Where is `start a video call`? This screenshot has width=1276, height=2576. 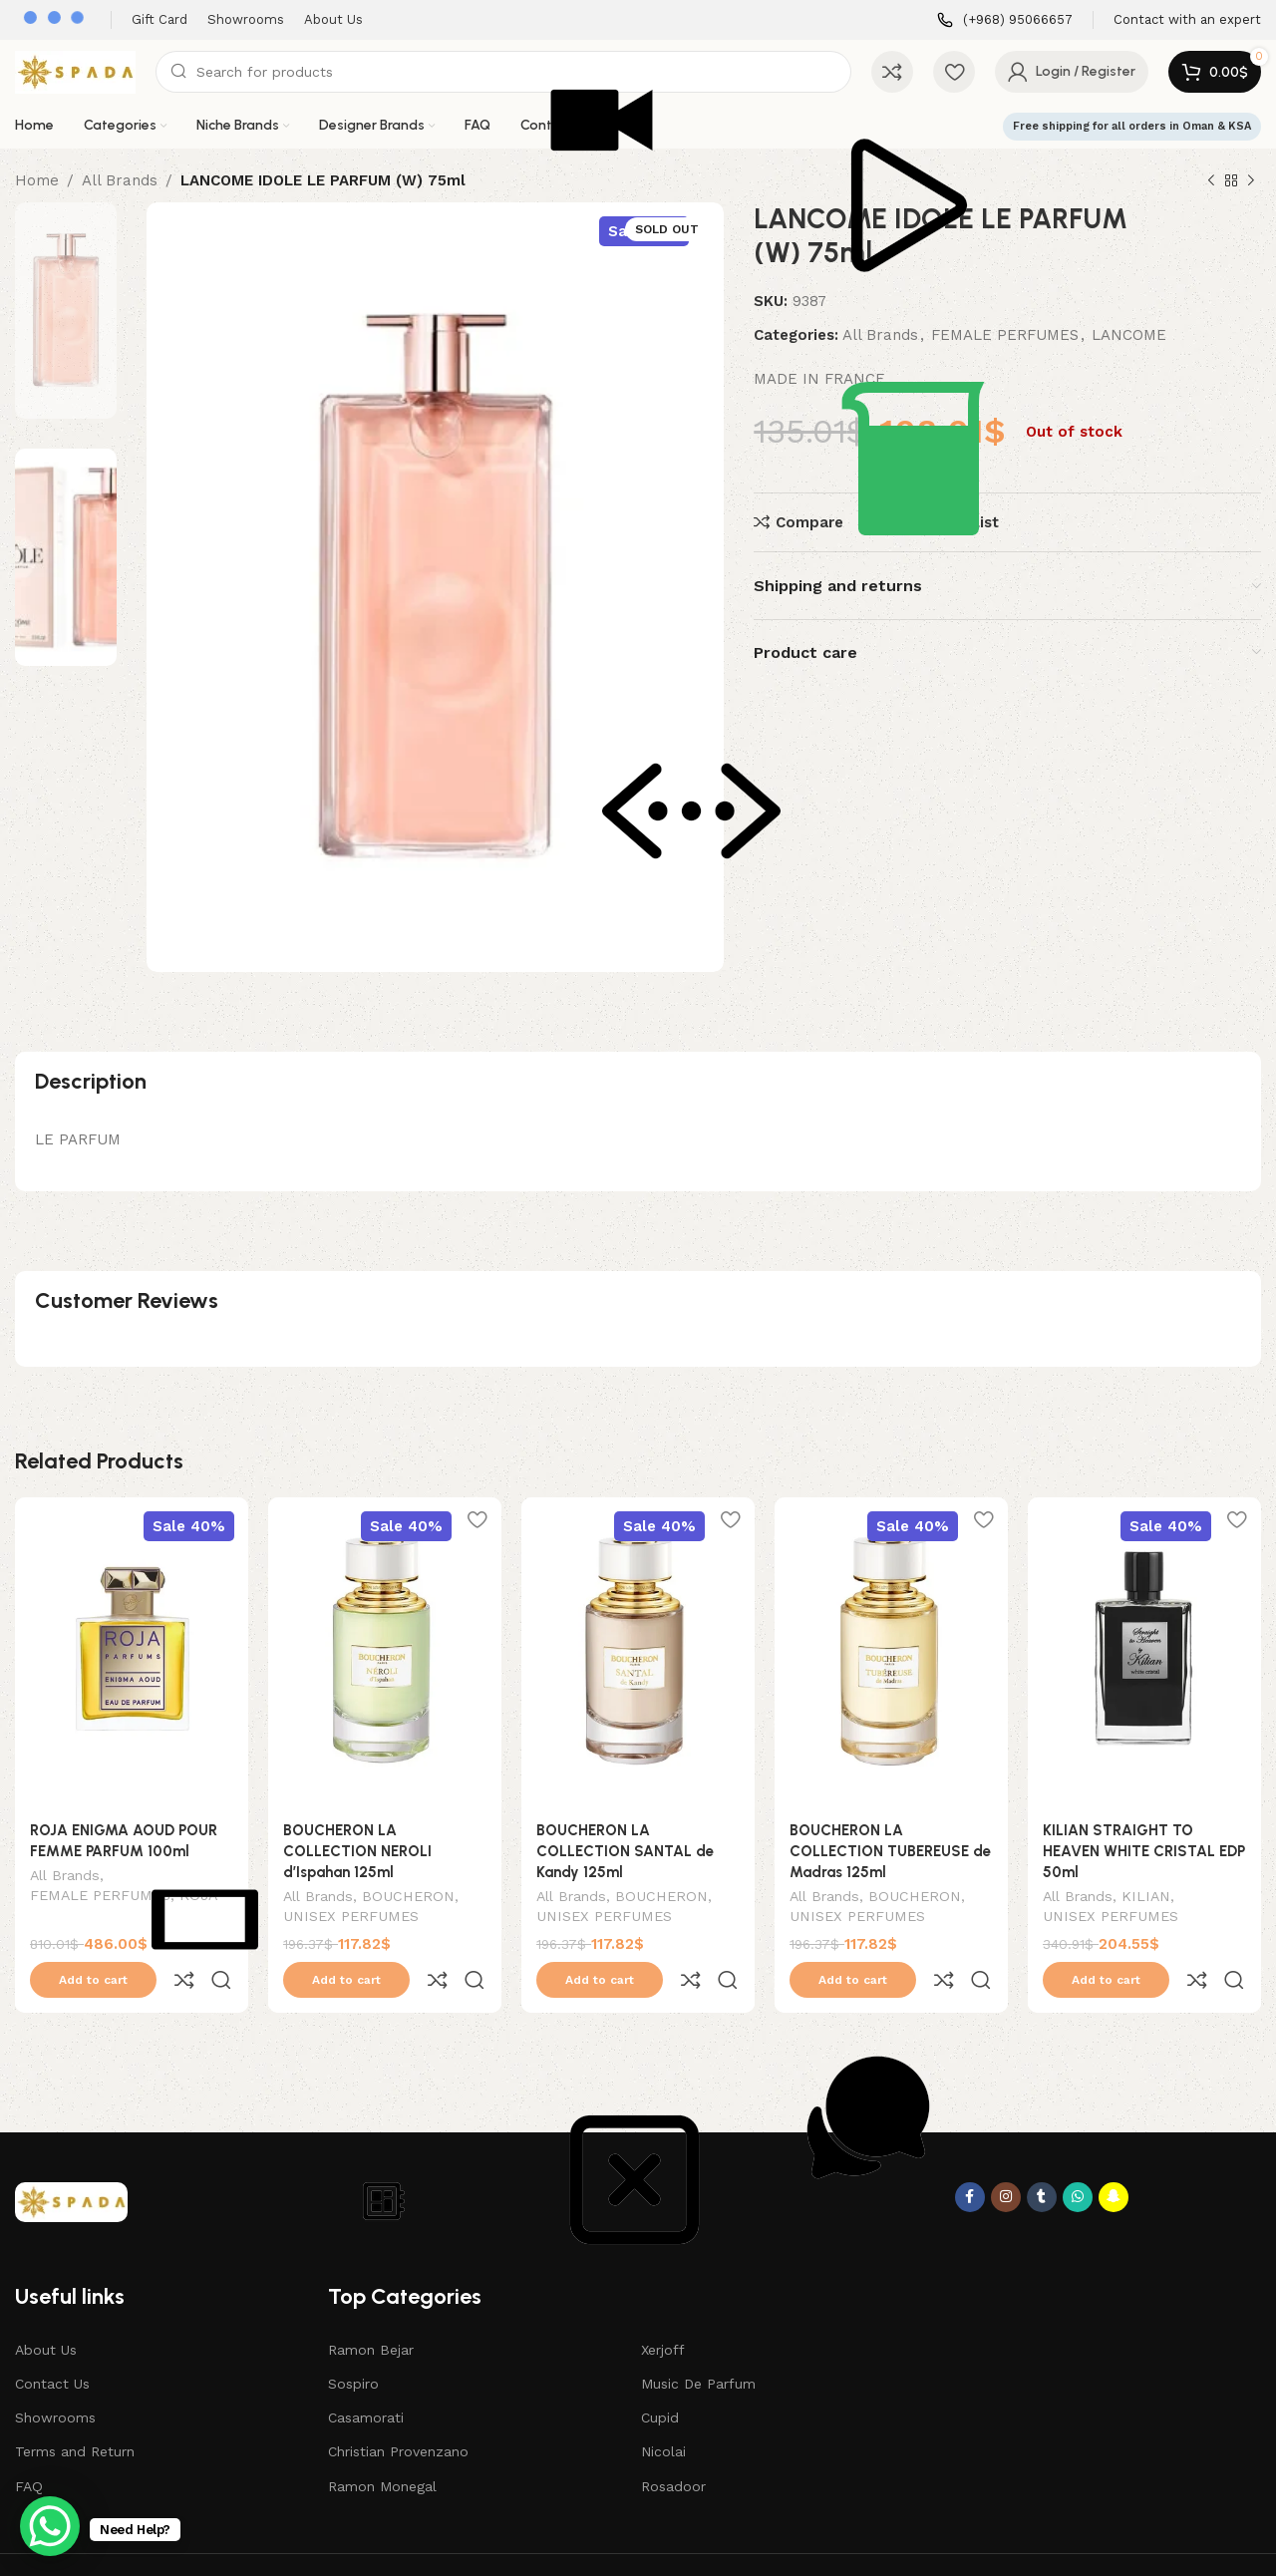
start a video call is located at coordinates (601, 120).